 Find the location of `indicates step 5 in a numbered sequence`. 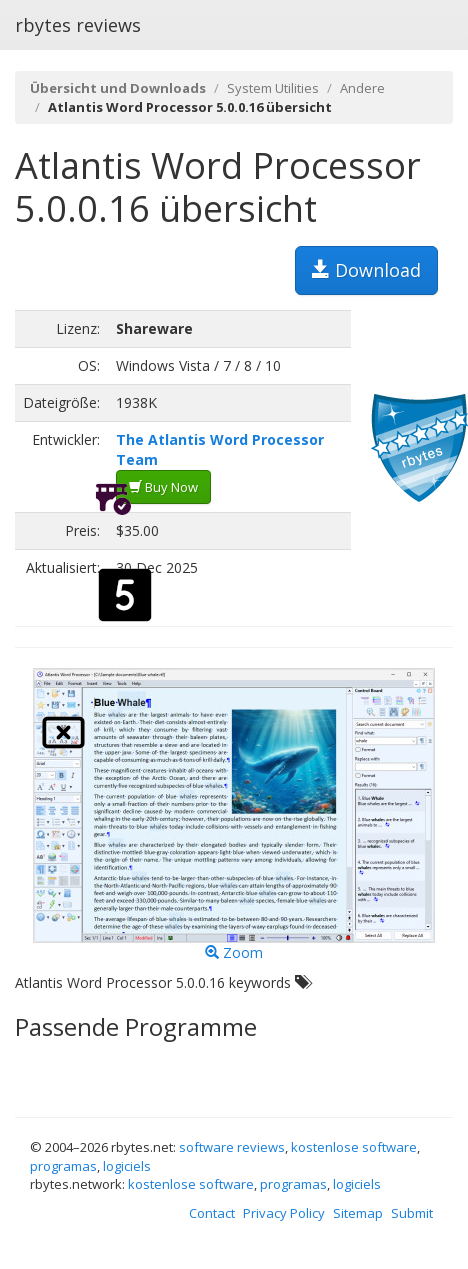

indicates step 5 in a numbered sequence is located at coordinates (125, 595).